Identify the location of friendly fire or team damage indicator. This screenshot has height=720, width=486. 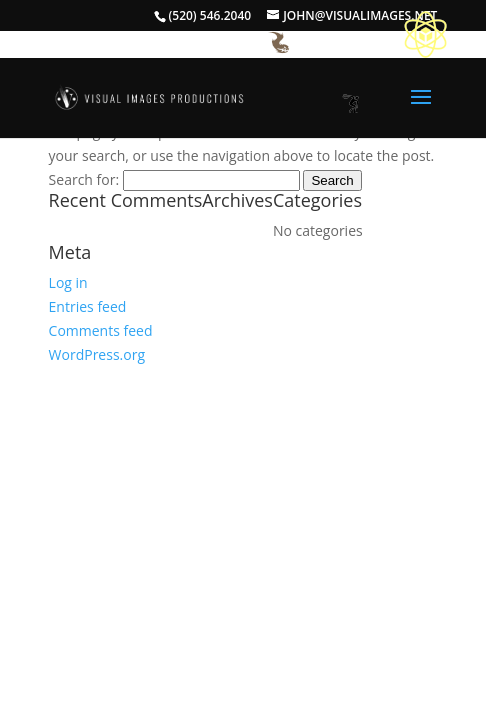
(278, 42).